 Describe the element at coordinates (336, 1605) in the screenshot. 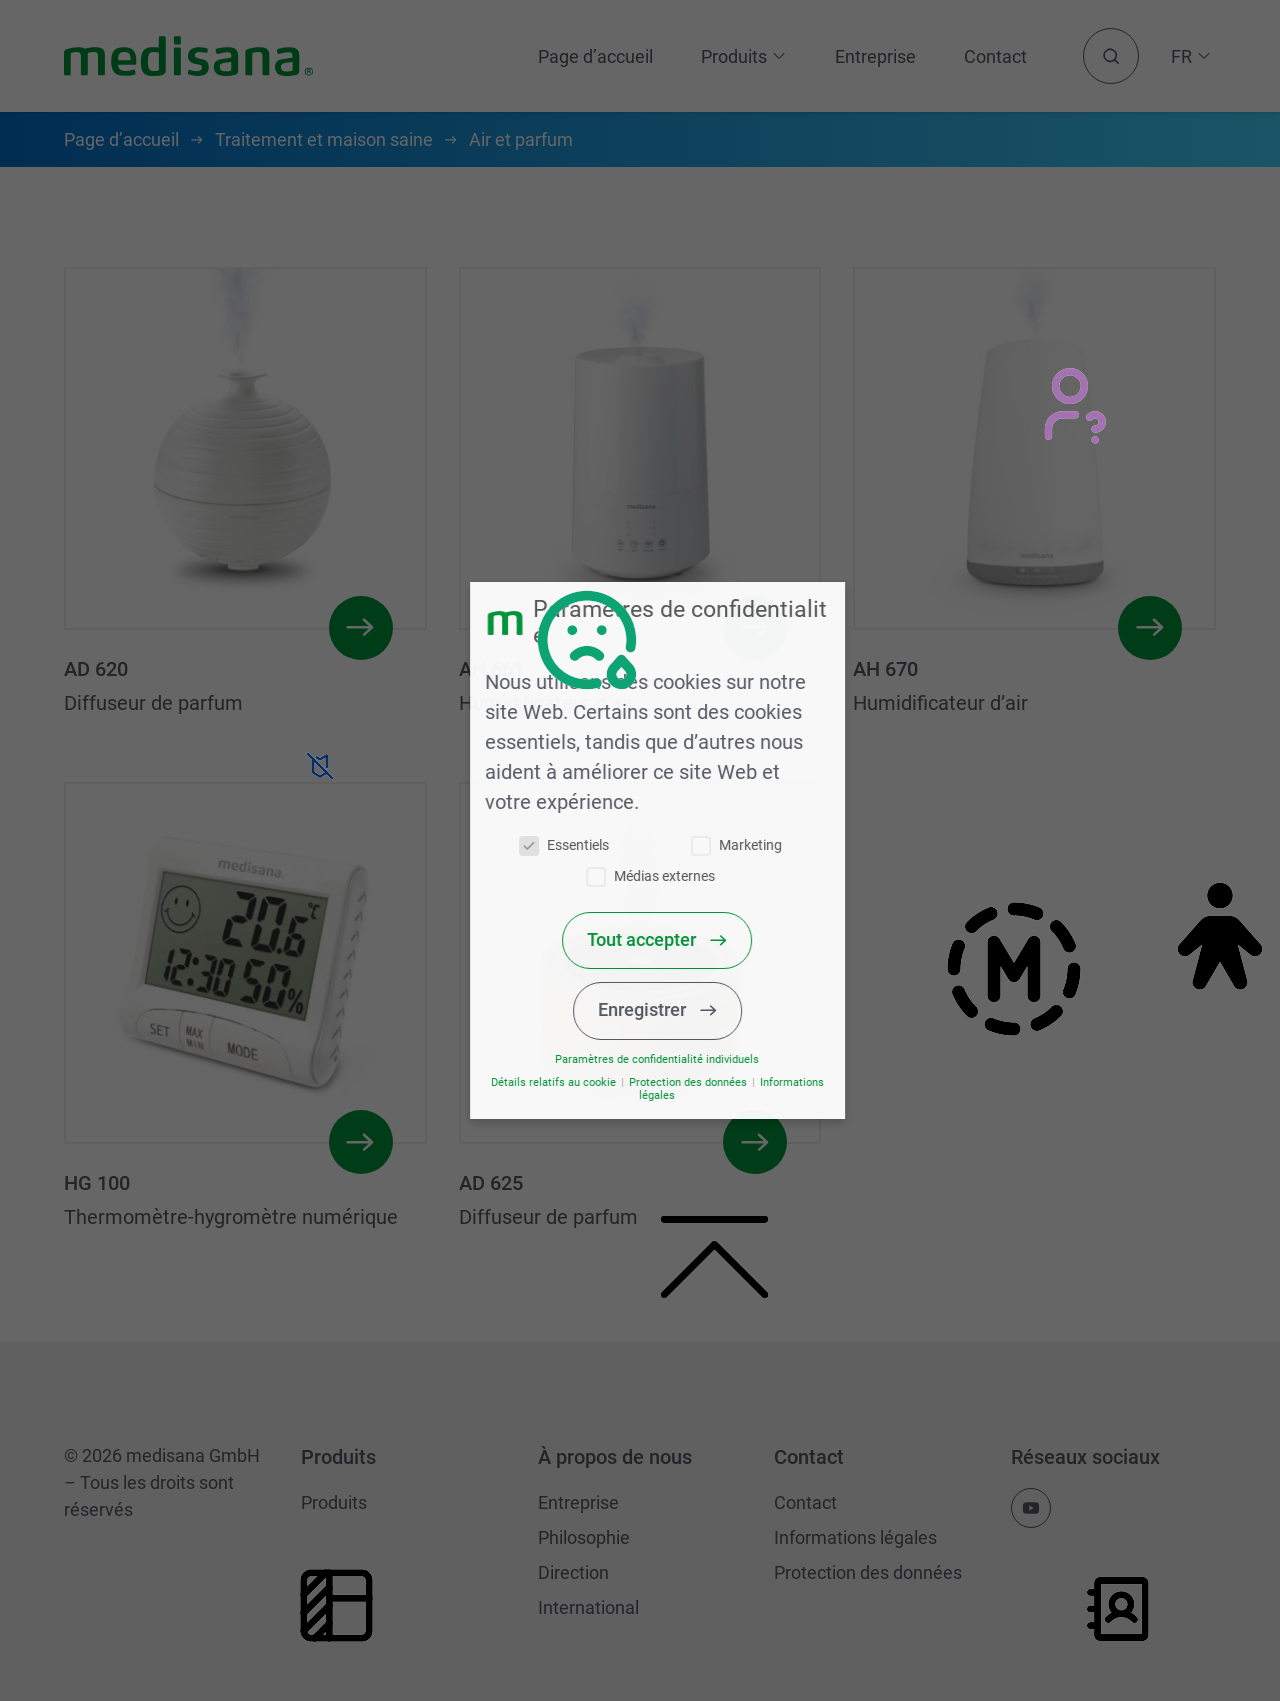

I see `select or highlight a table column` at that location.